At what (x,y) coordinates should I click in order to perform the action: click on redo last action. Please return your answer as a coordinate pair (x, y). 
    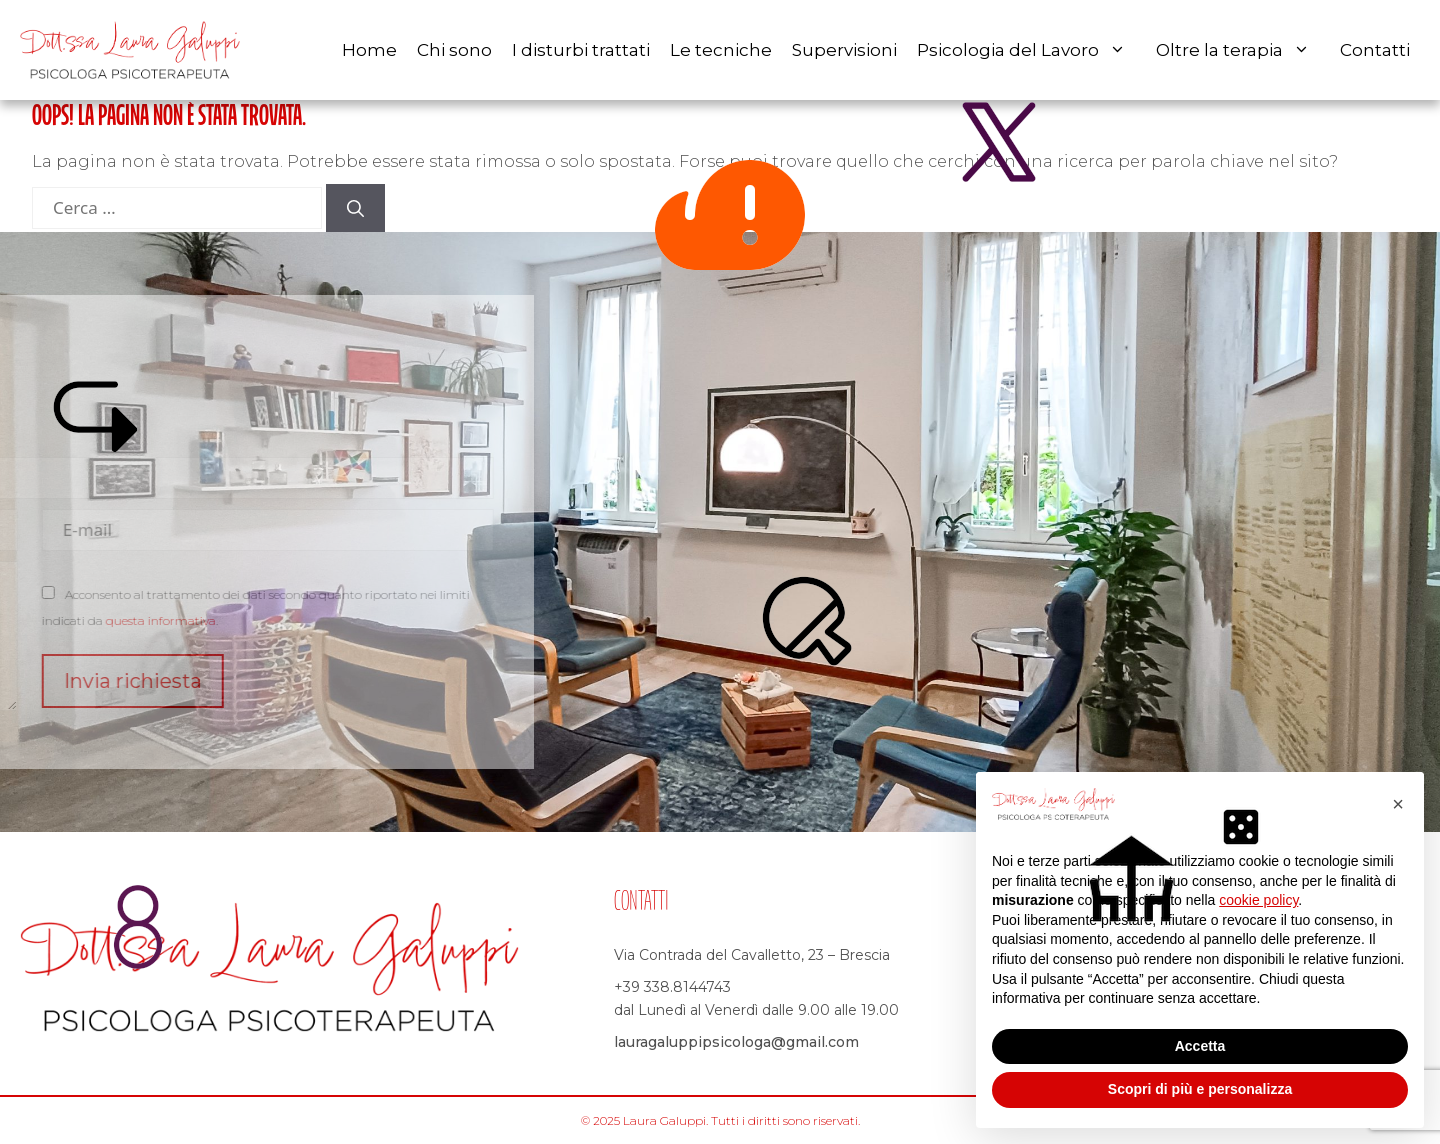
    Looking at the image, I should click on (95, 413).